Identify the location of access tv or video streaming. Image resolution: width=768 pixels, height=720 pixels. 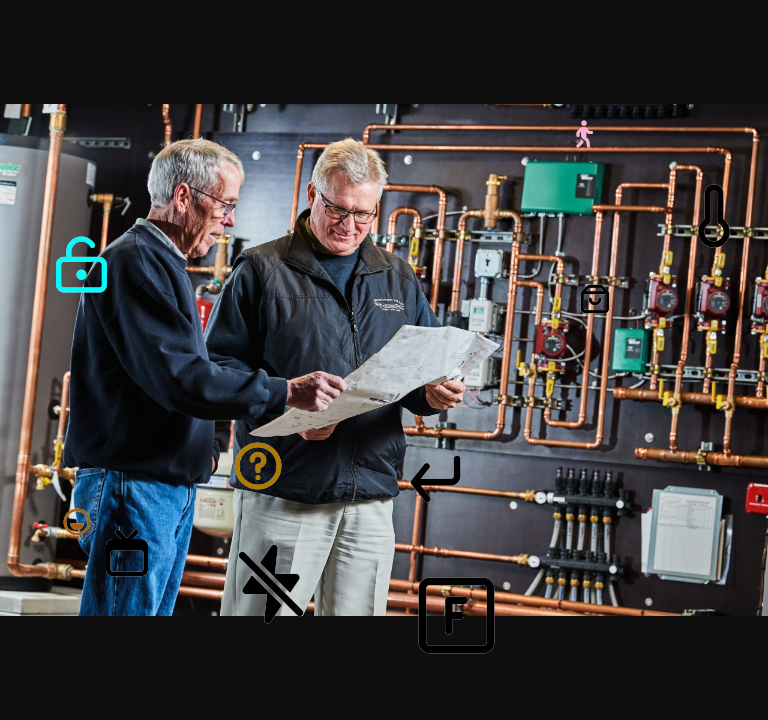
(127, 553).